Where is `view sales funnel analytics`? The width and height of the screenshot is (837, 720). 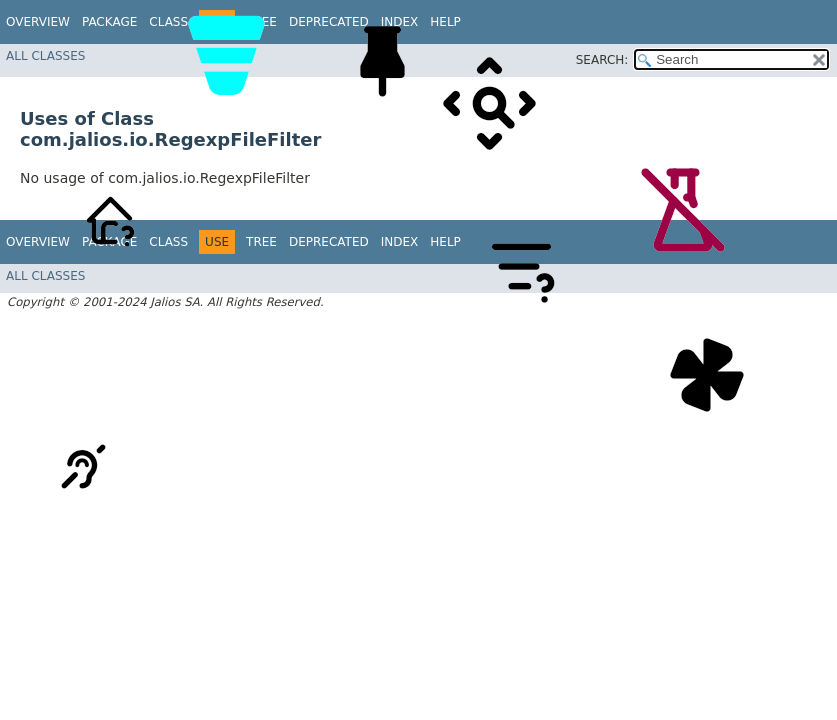
view sales funnel analytics is located at coordinates (226, 55).